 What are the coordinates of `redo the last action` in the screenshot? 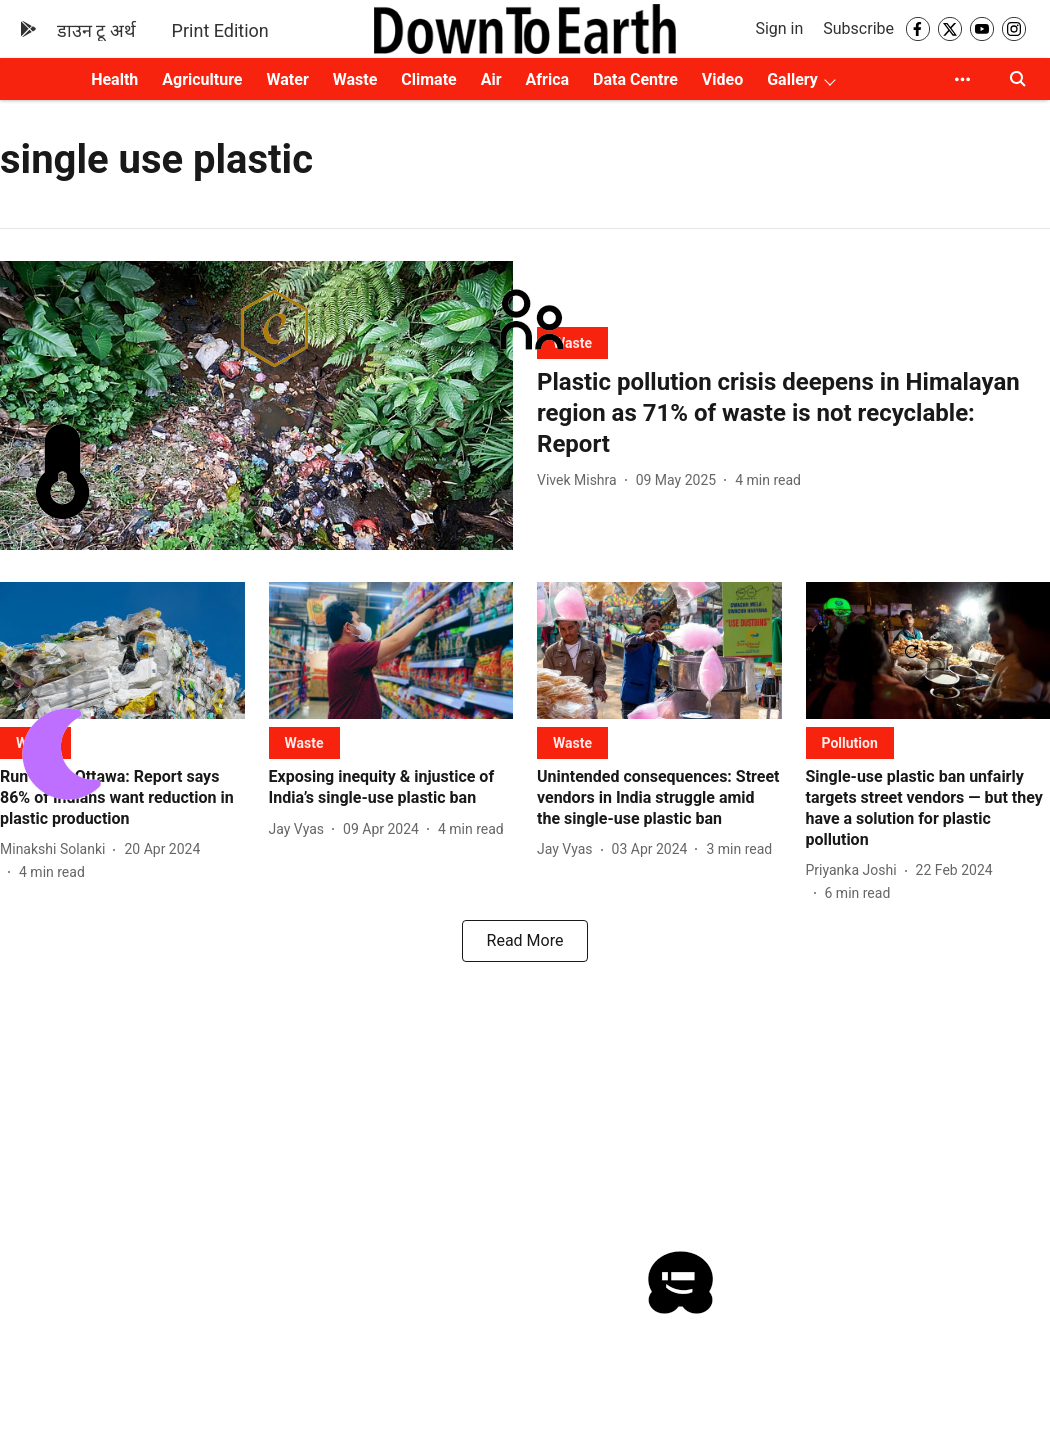 It's located at (911, 651).